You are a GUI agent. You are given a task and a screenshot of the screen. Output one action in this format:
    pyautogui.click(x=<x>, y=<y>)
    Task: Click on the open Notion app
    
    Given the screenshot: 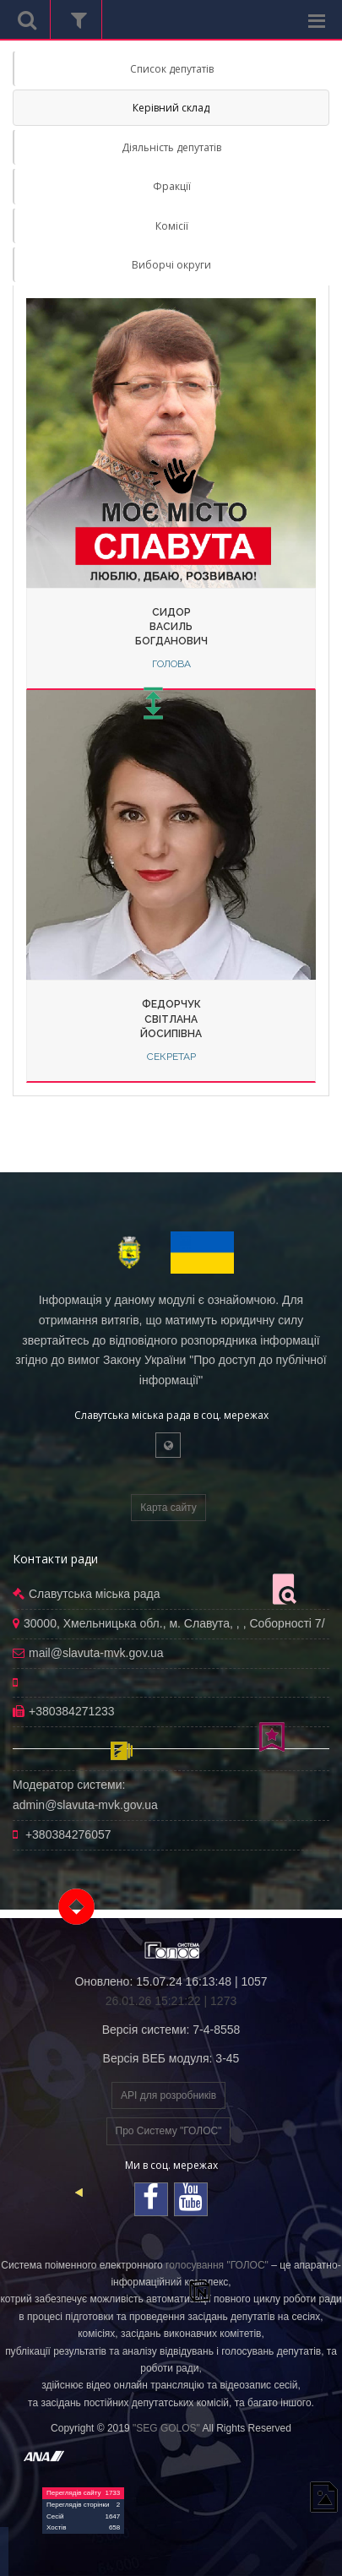 What is the action you would take?
    pyautogui.click(x=199, y=2291)
    